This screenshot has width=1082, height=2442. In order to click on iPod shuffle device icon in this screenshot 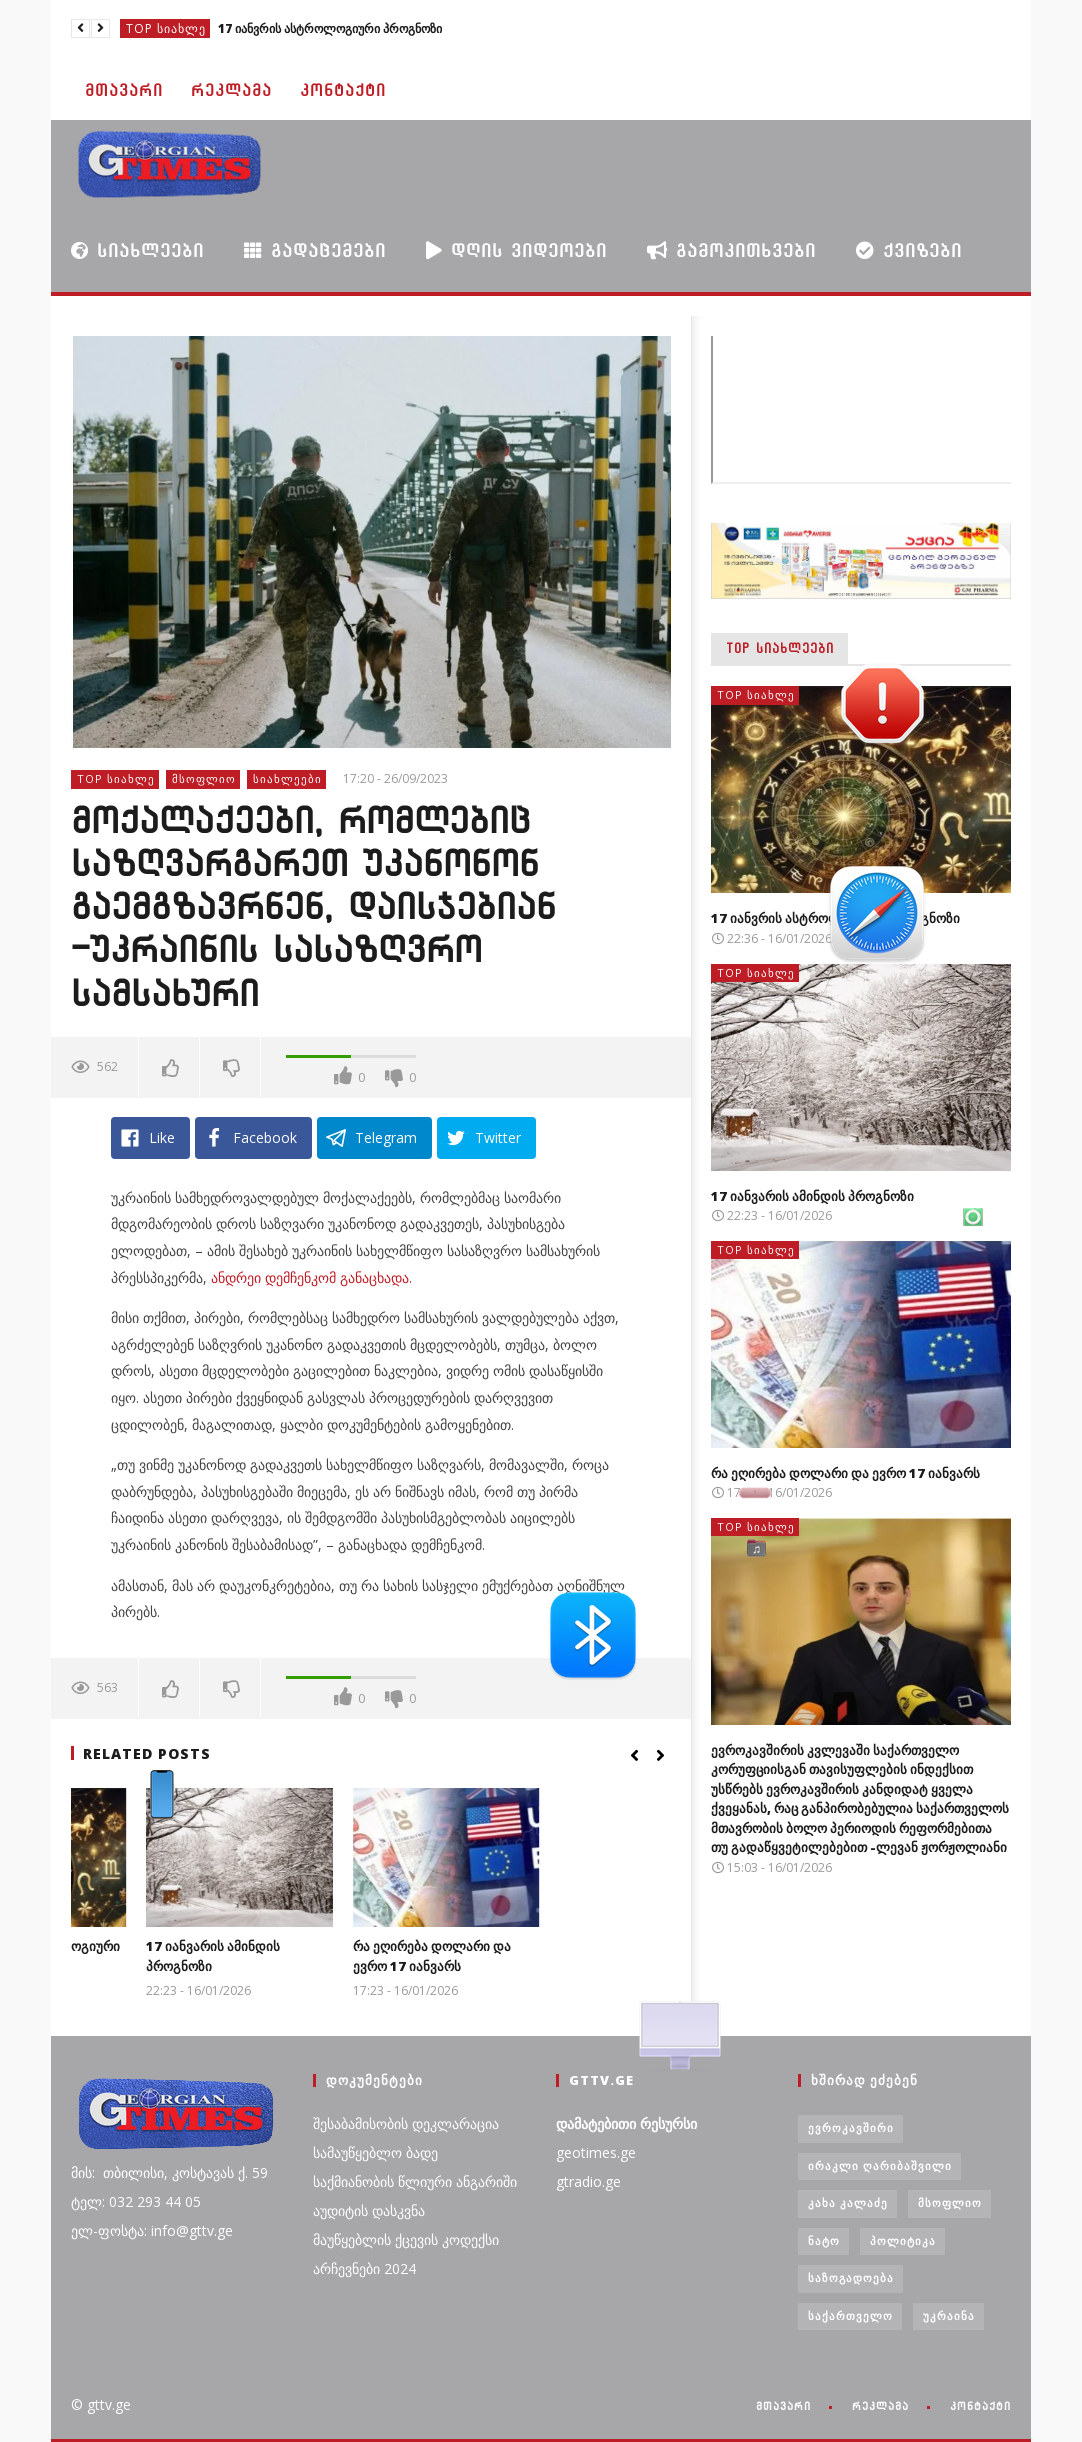, I will do `click(973, 1217)`.